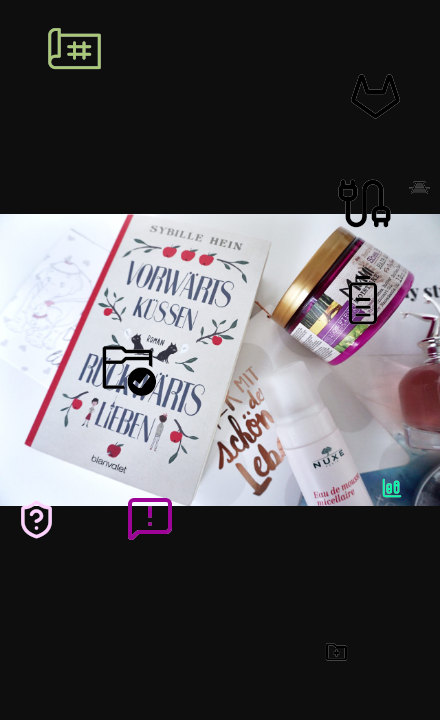 The height and width of the screenshot is (720, 440). Describe the element at coordinates (392, 488) in the screenshot. I see `view stacked column chart data` at that location.